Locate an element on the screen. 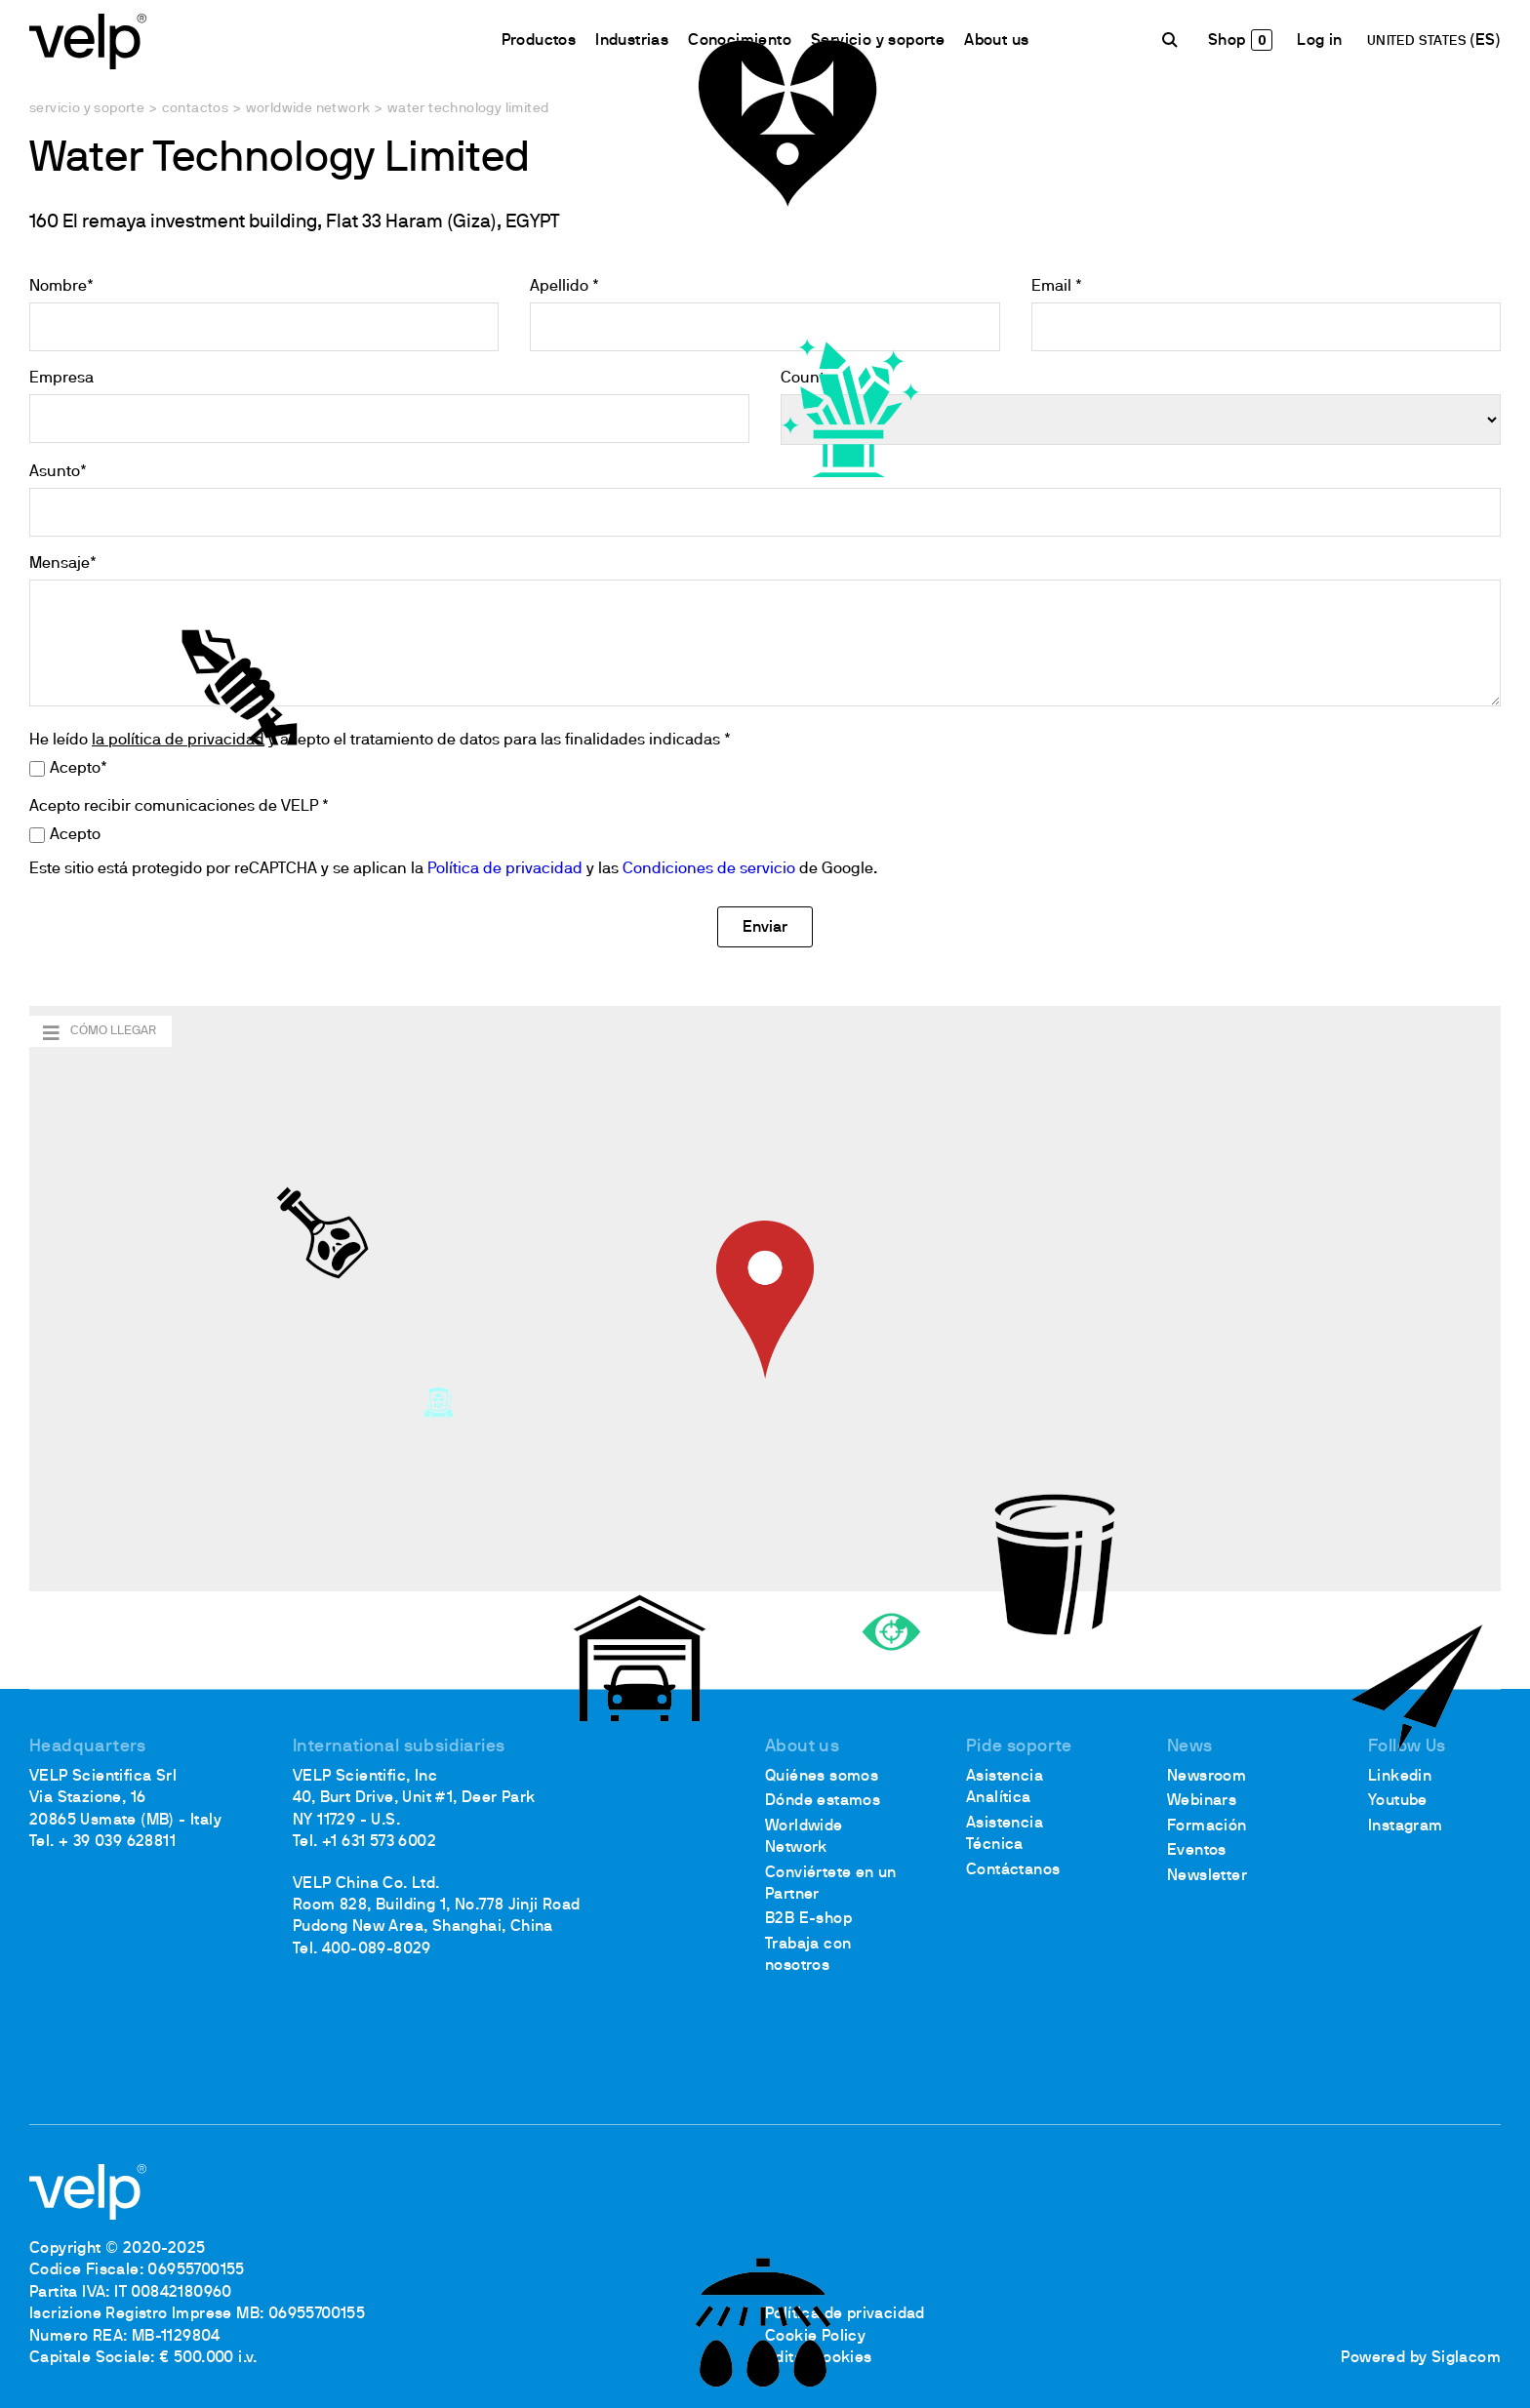 This screenshot has height=2408, width=1530. metal bucket item in game inventory is located at coordinates (1055, 1542).